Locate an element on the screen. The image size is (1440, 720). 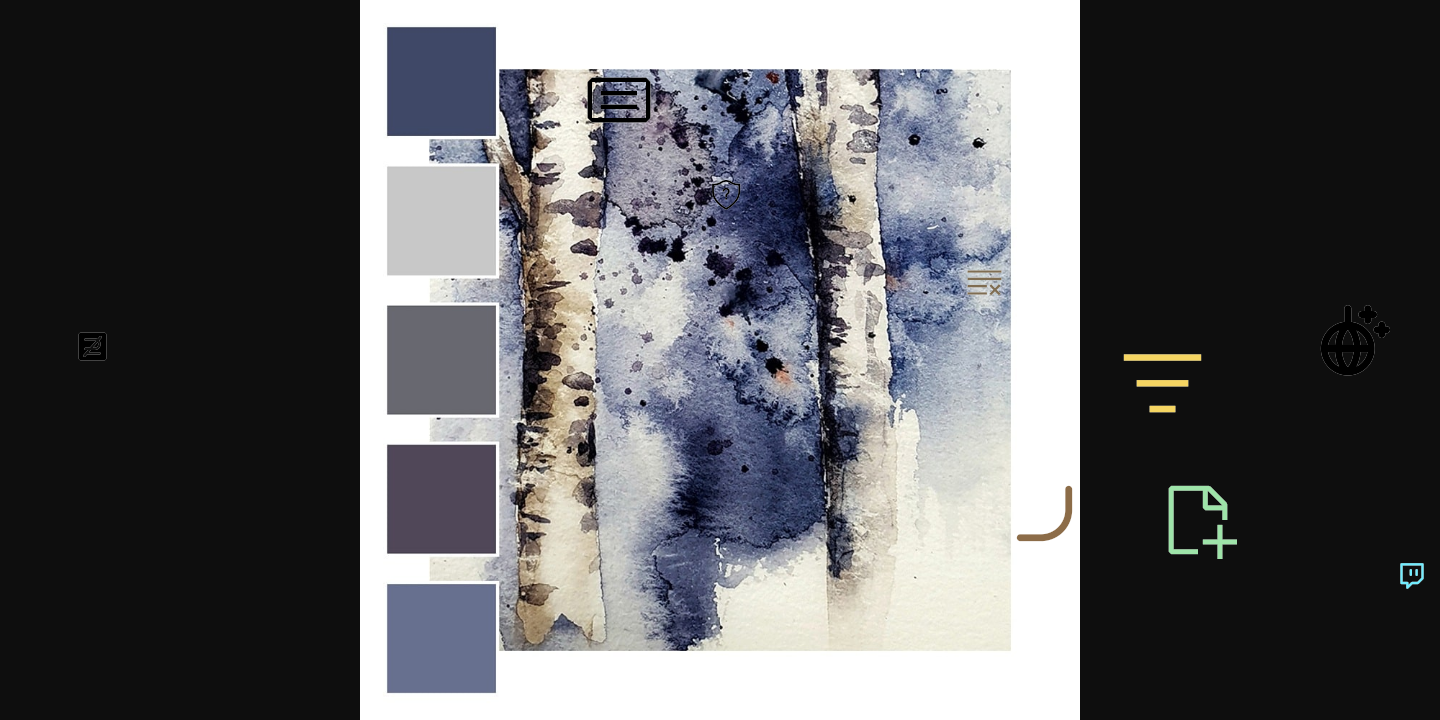
open Twitch app is located at coordinates (1412, 576).